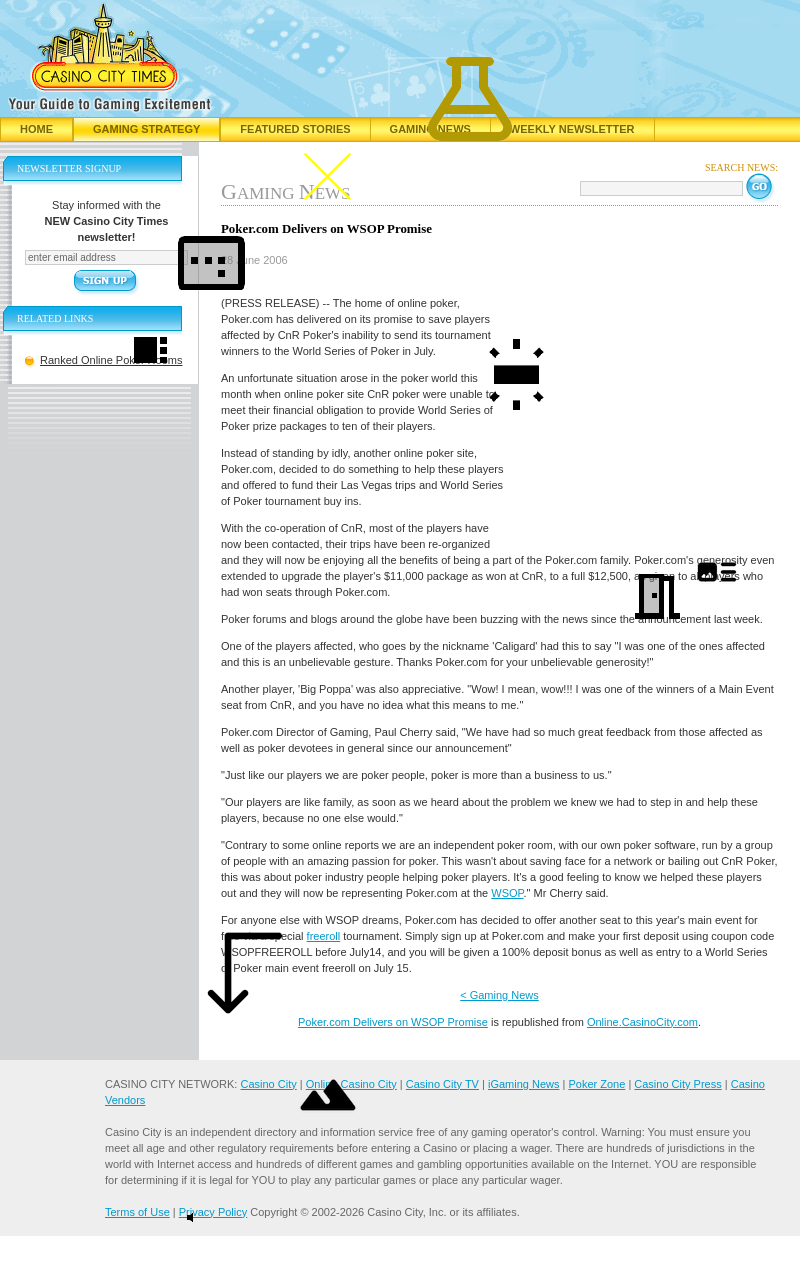 Image resolution: width=800 pixels, height=1268 pixels. I want to click on apply a landscape or nature photo filter, so click(328, 1094).